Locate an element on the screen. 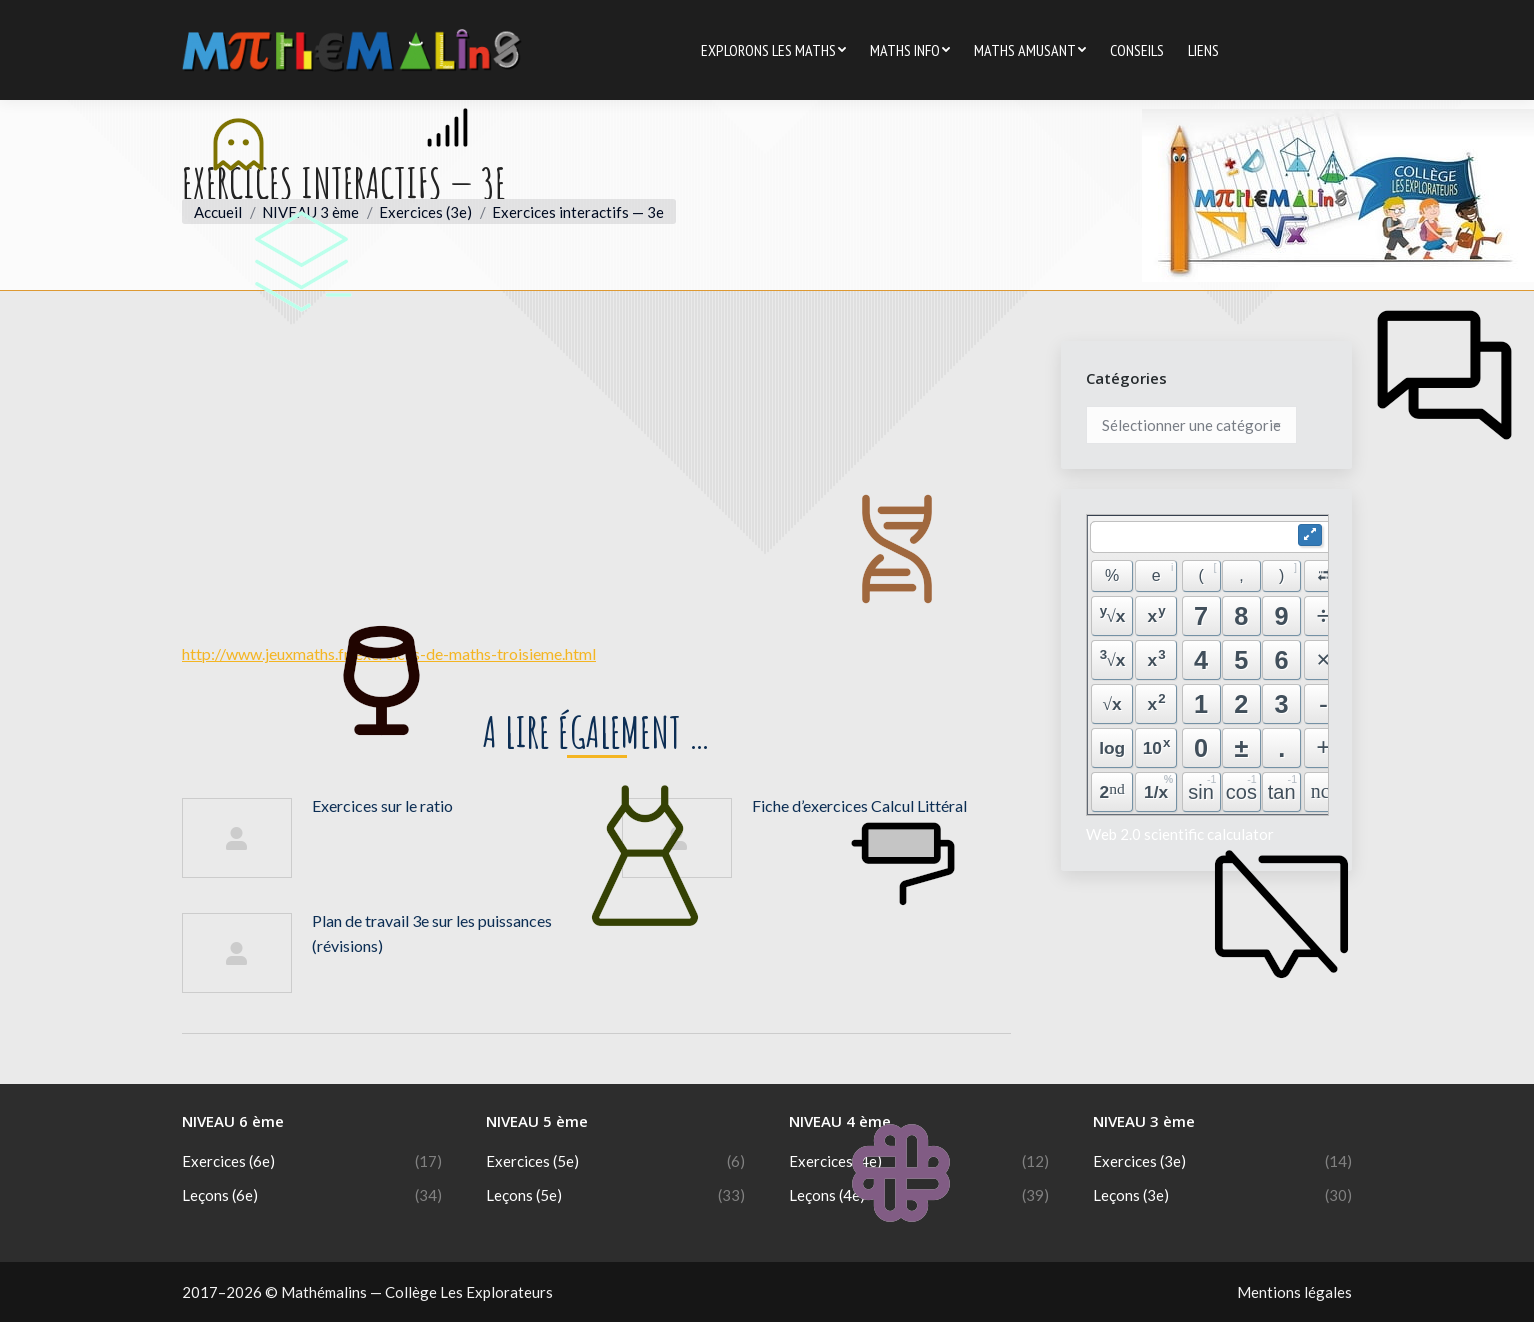  open Slack workspace is located at coordinates (901, 1173).